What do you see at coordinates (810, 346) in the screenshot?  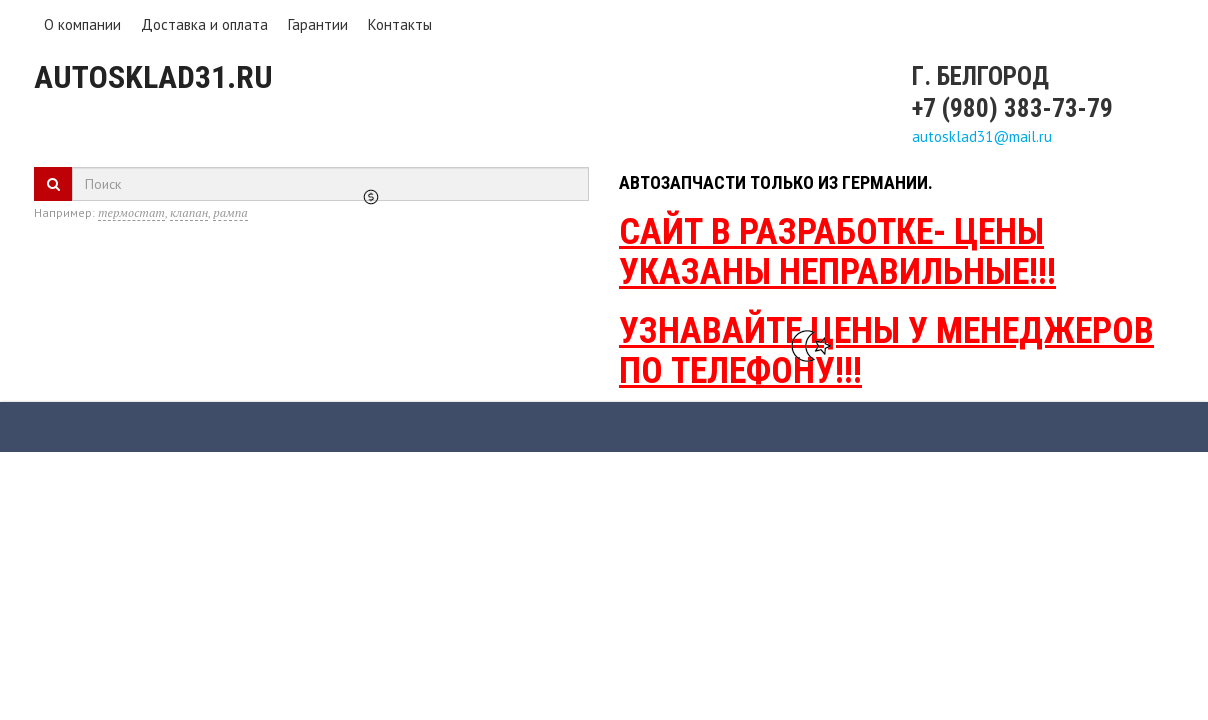 I see `indicates islamic religious content or settings` at bounding box center [810, 346].